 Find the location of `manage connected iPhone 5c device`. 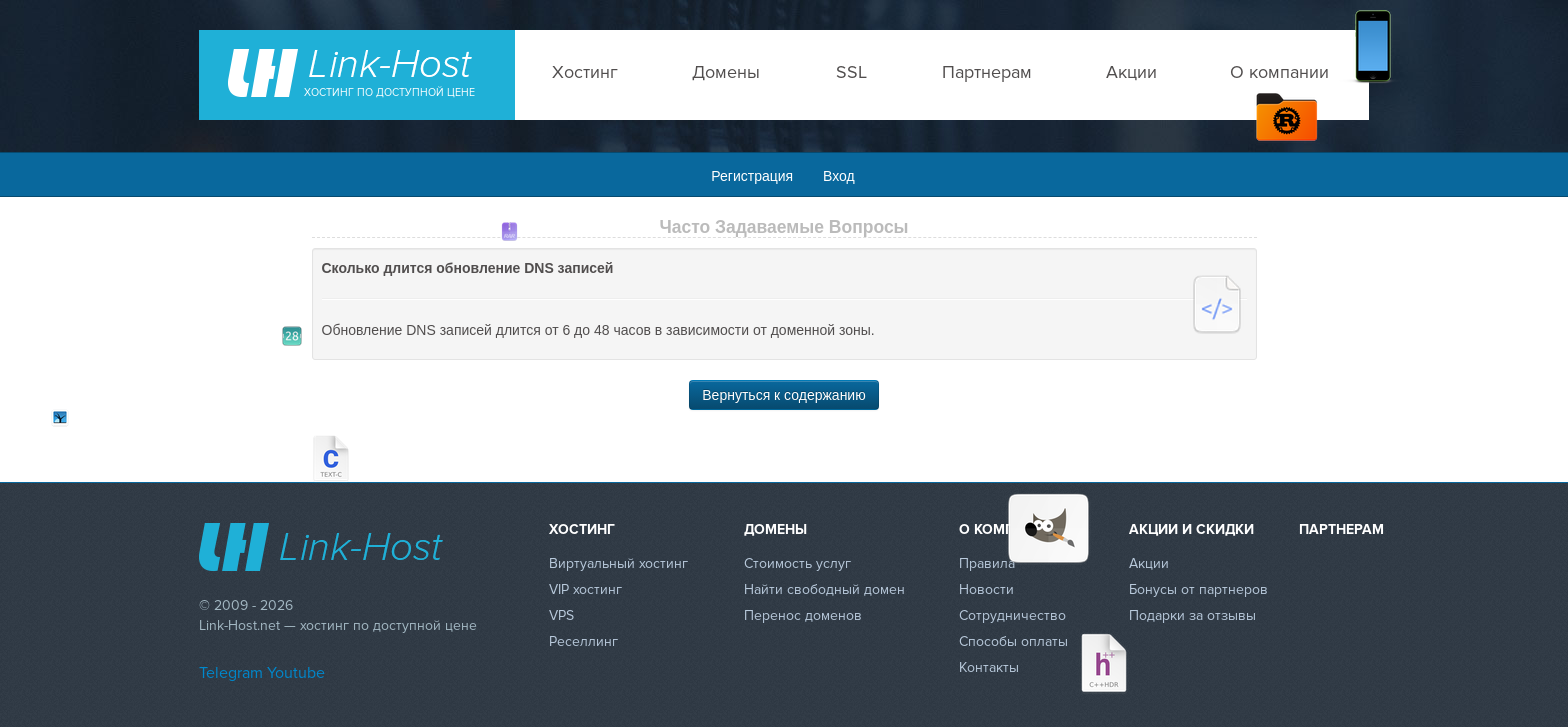

manage connected iPhone 5c device is located at coordinates (1373, 47).